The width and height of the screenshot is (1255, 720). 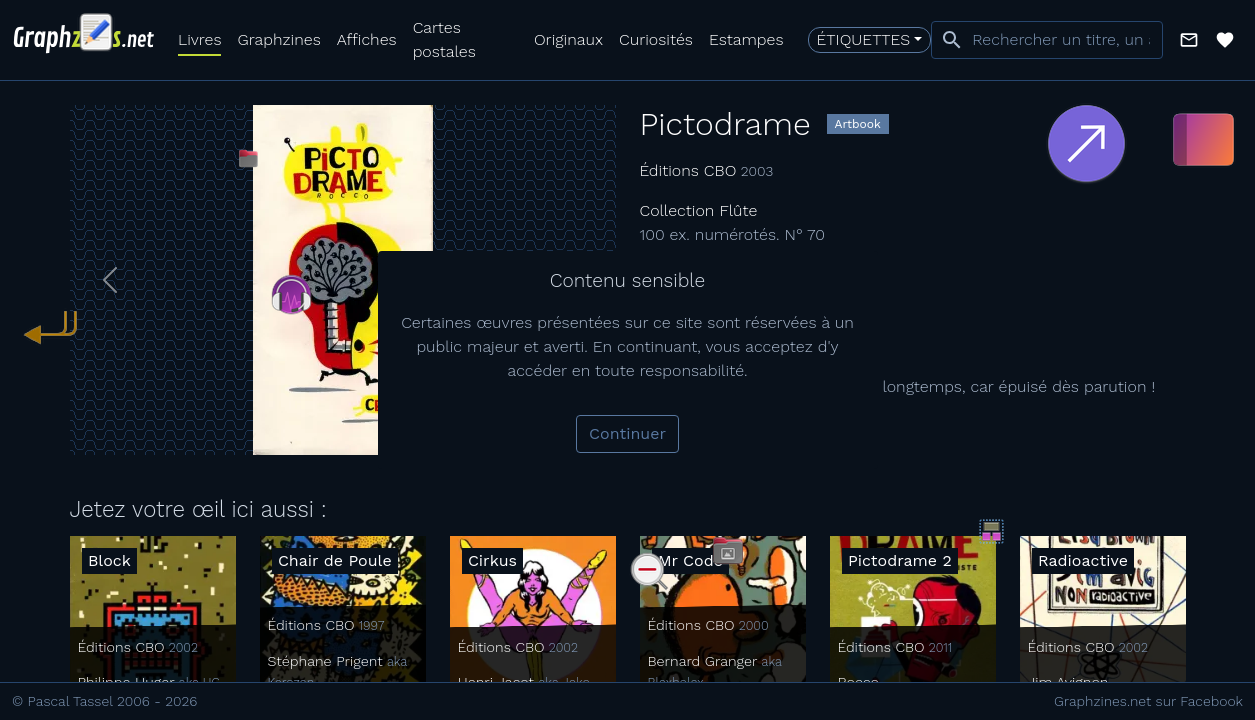 What do you see at coordinates (728, 550) in the screenshot?
I see `open pictures folder` at bounding box center [728, 550].